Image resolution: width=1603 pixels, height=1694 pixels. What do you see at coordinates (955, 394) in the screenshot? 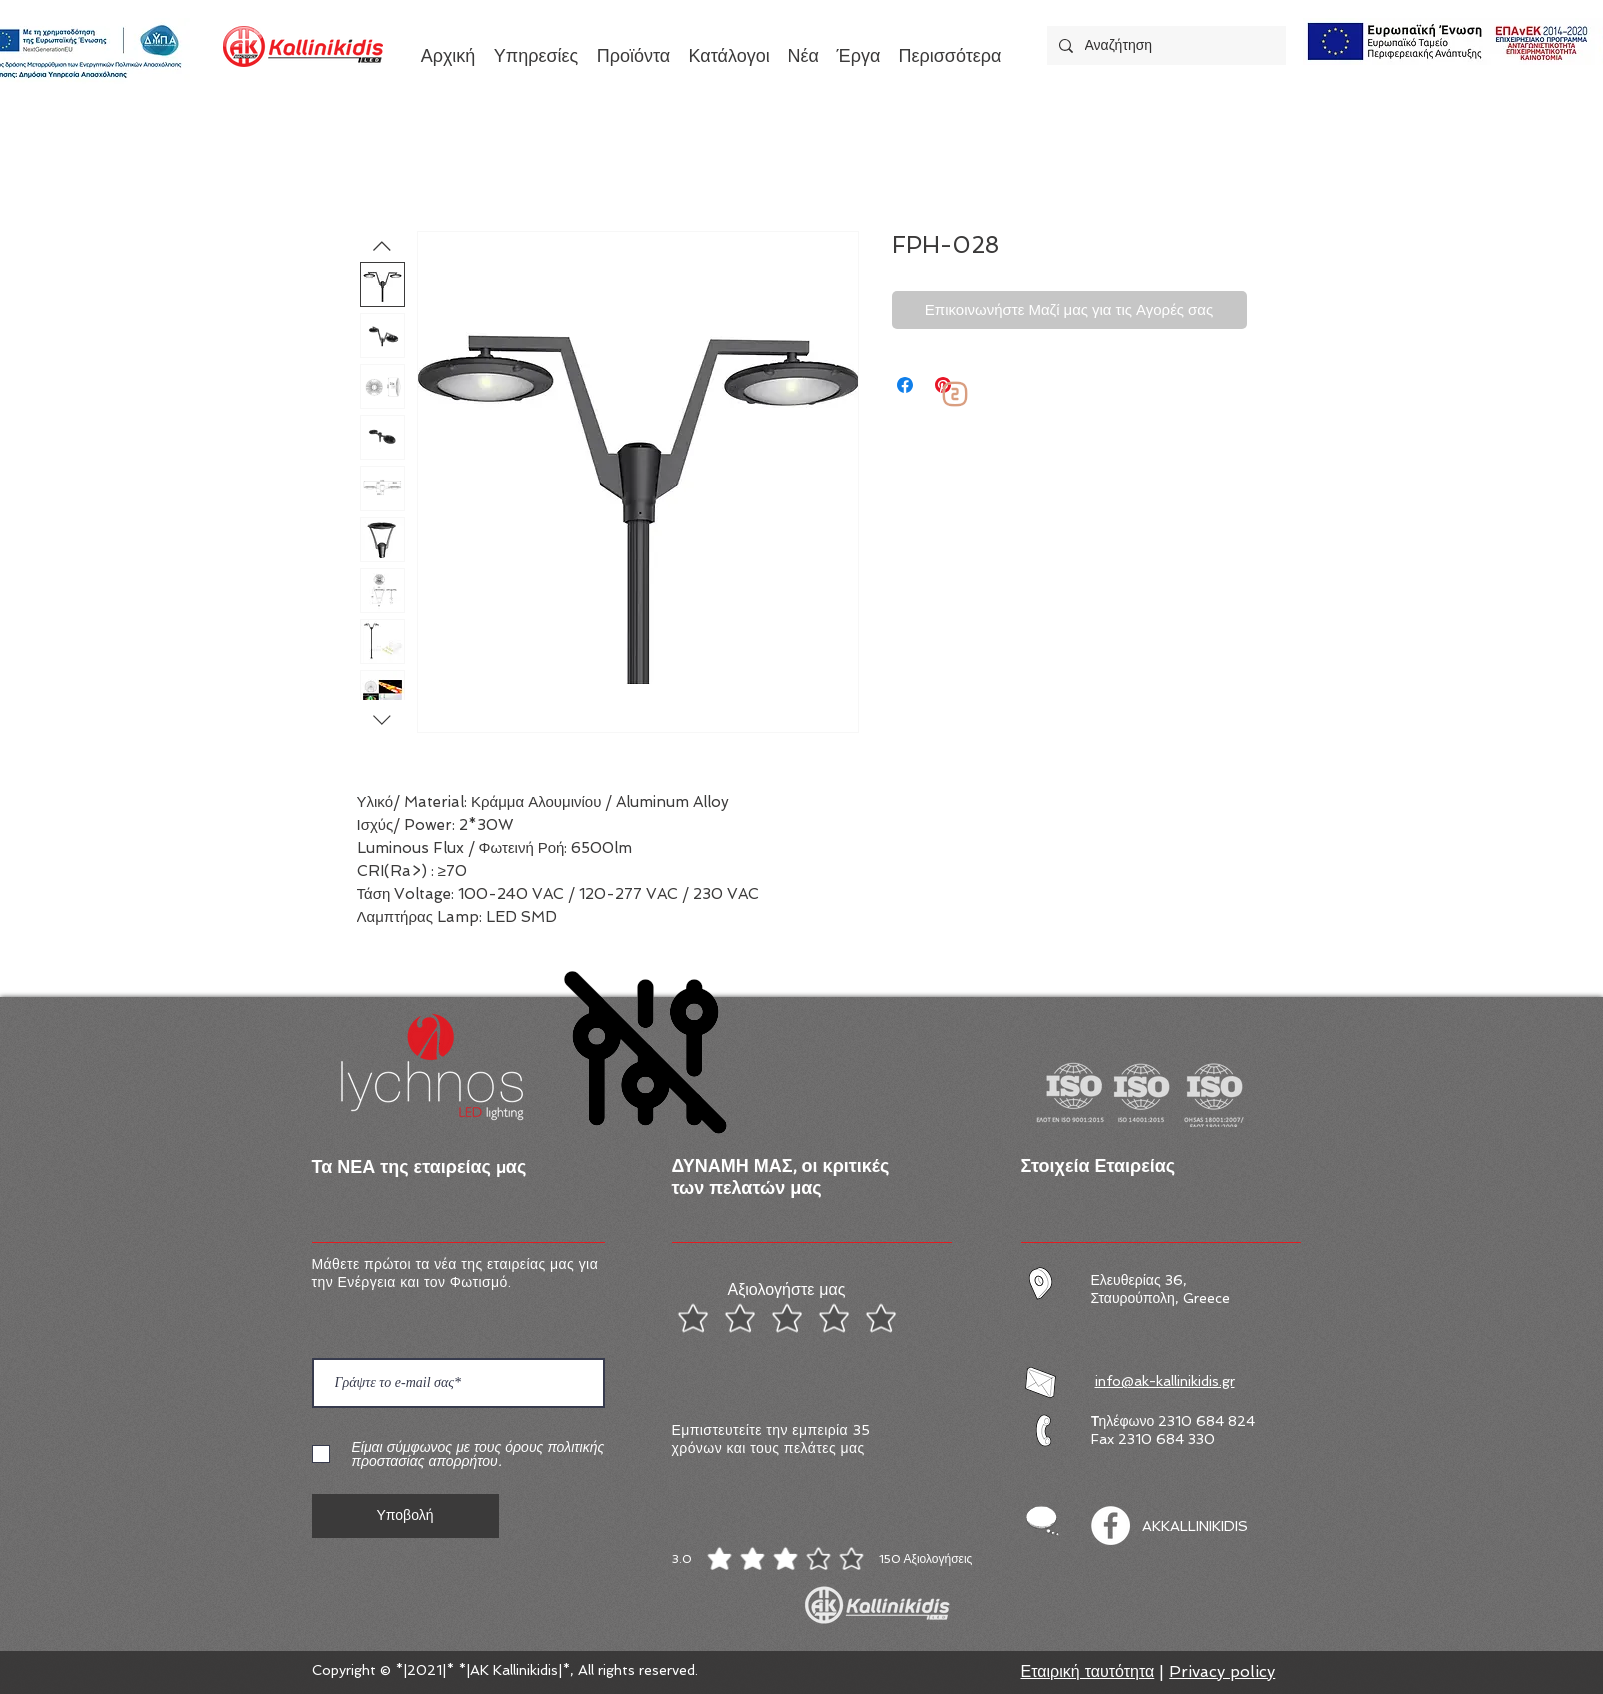
I see `indicates step 2 in a multi-step process` at bounding box center [955, 394].